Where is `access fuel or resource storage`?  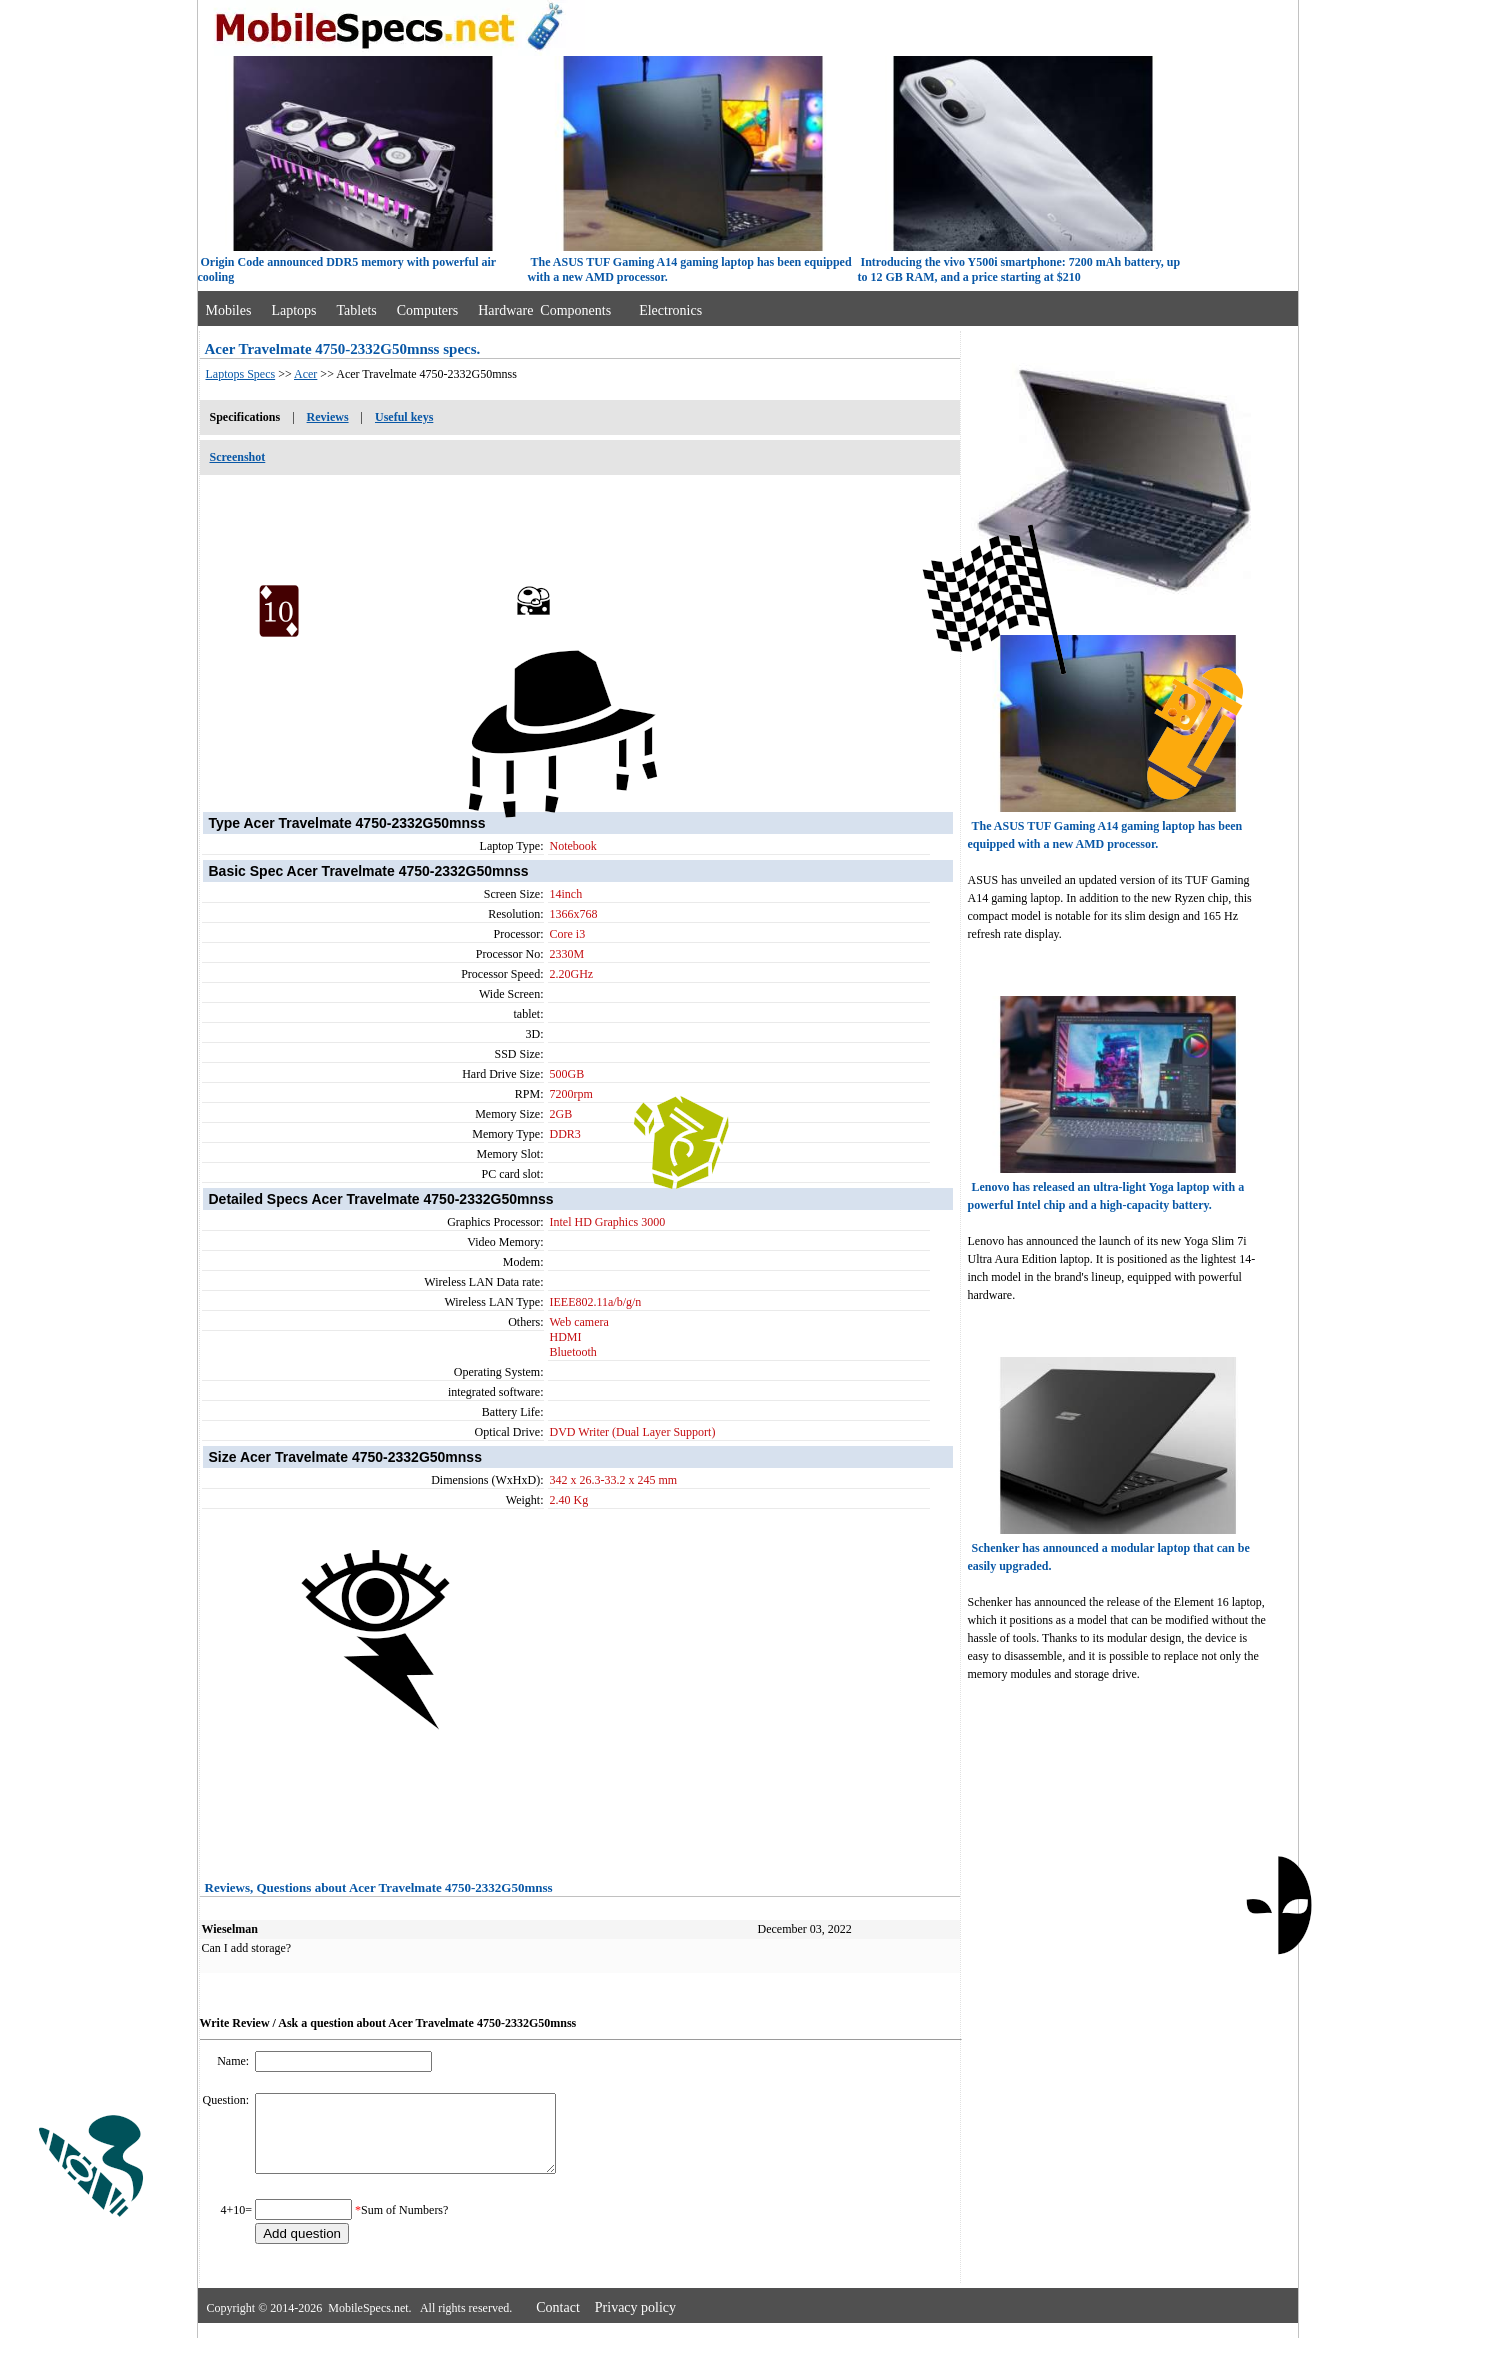
access fuel or resource storage is located at coordinates (1197, 733).